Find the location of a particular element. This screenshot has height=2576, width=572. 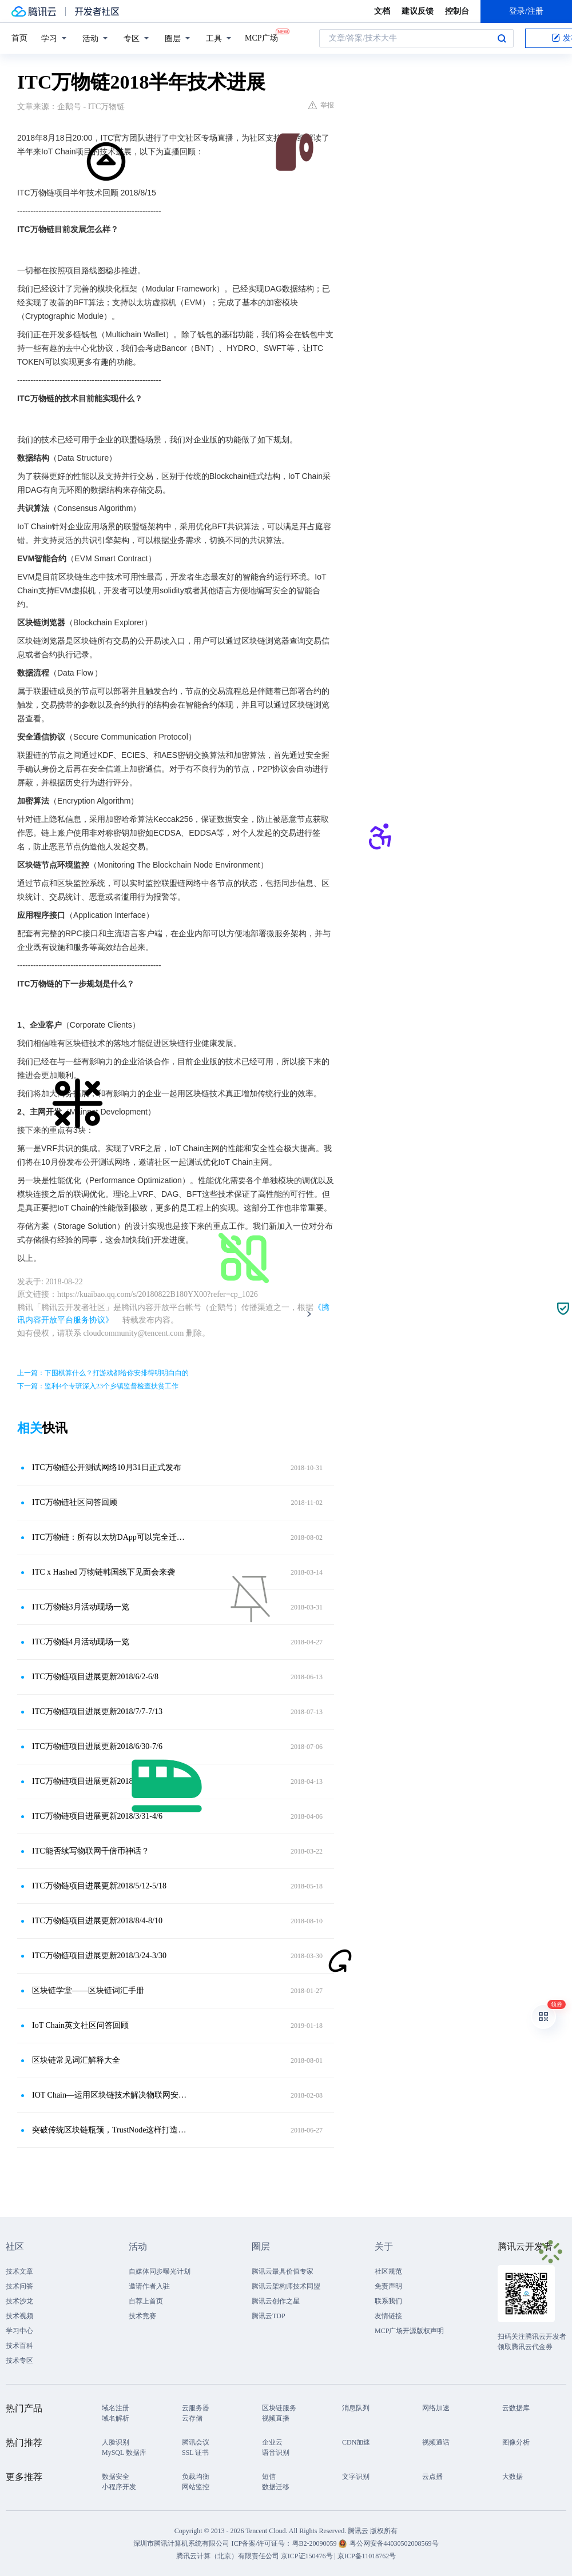

view train schedules or rail services is located at coordinates (166, 1784).